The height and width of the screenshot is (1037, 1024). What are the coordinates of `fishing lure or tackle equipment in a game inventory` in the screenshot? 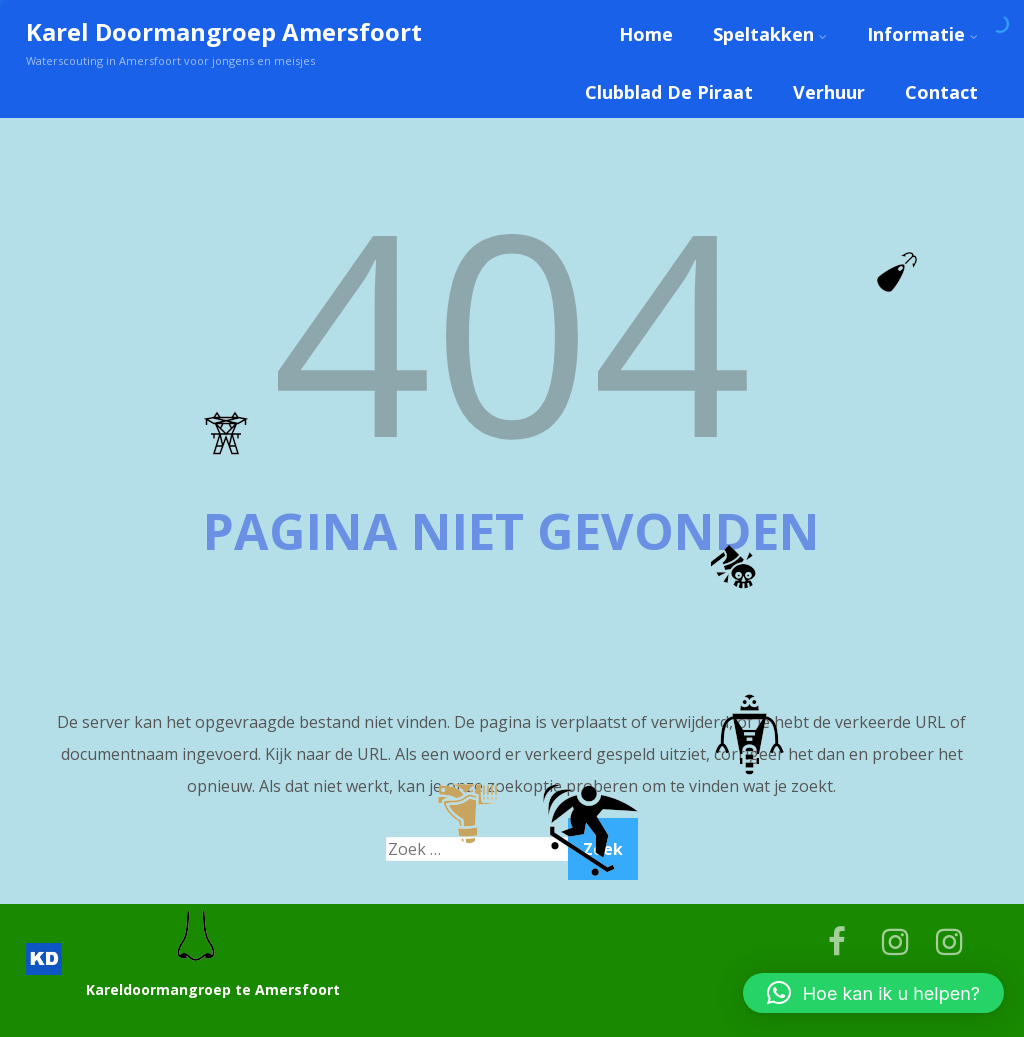 It's located at (897, 272).